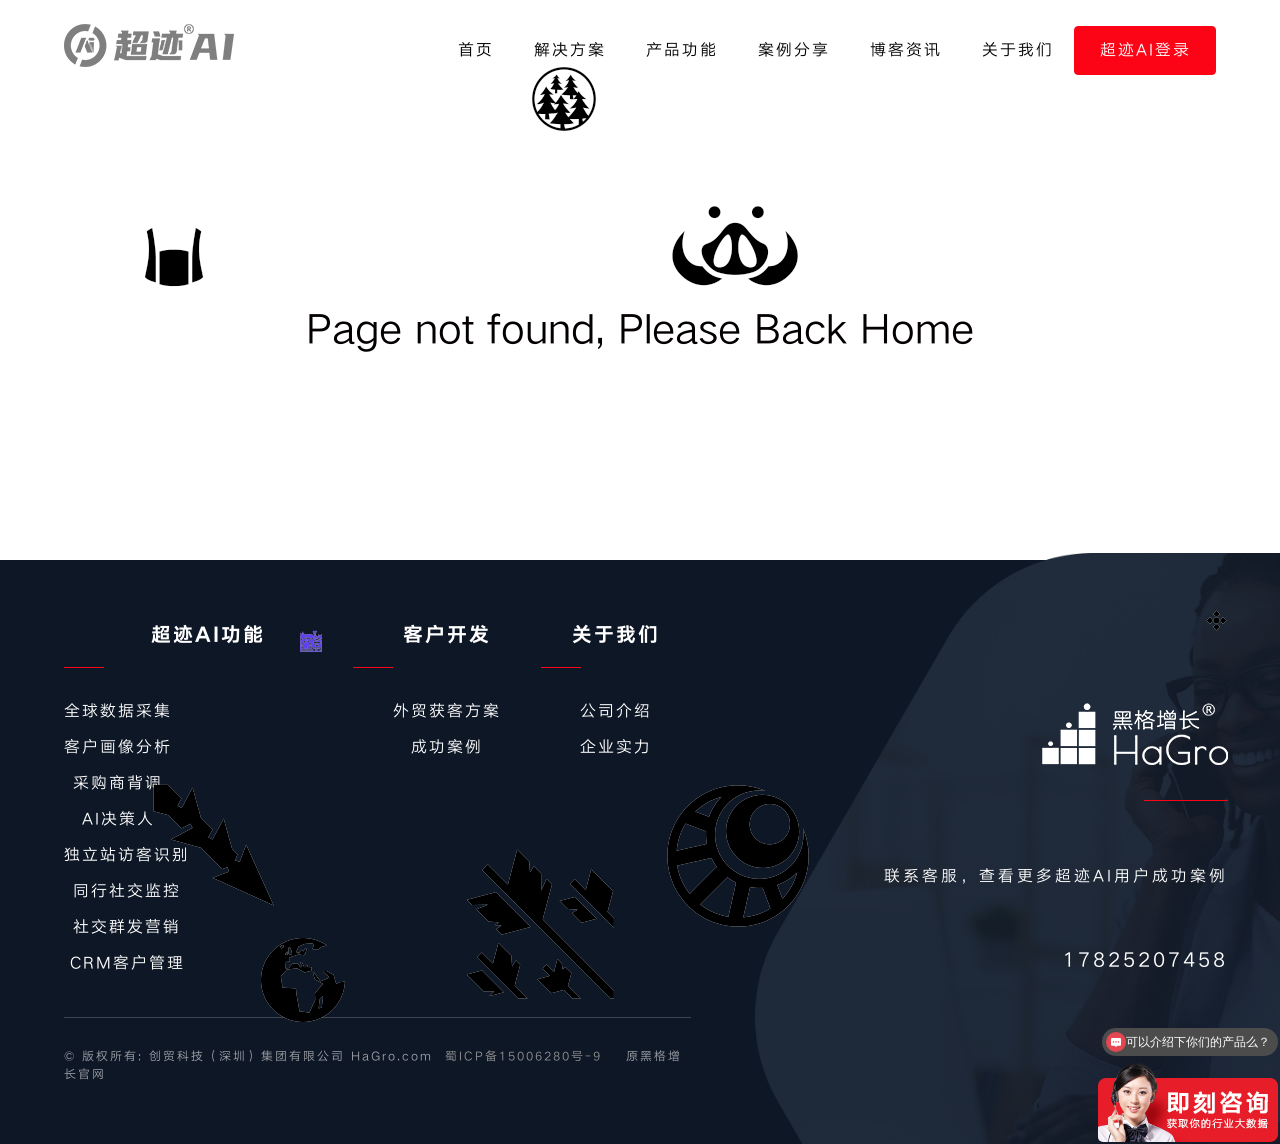 Image resolution: width=1280 pixels, height=1144 pixels. I want to click on explore forest or nature areas in-game, so click(564, 99).